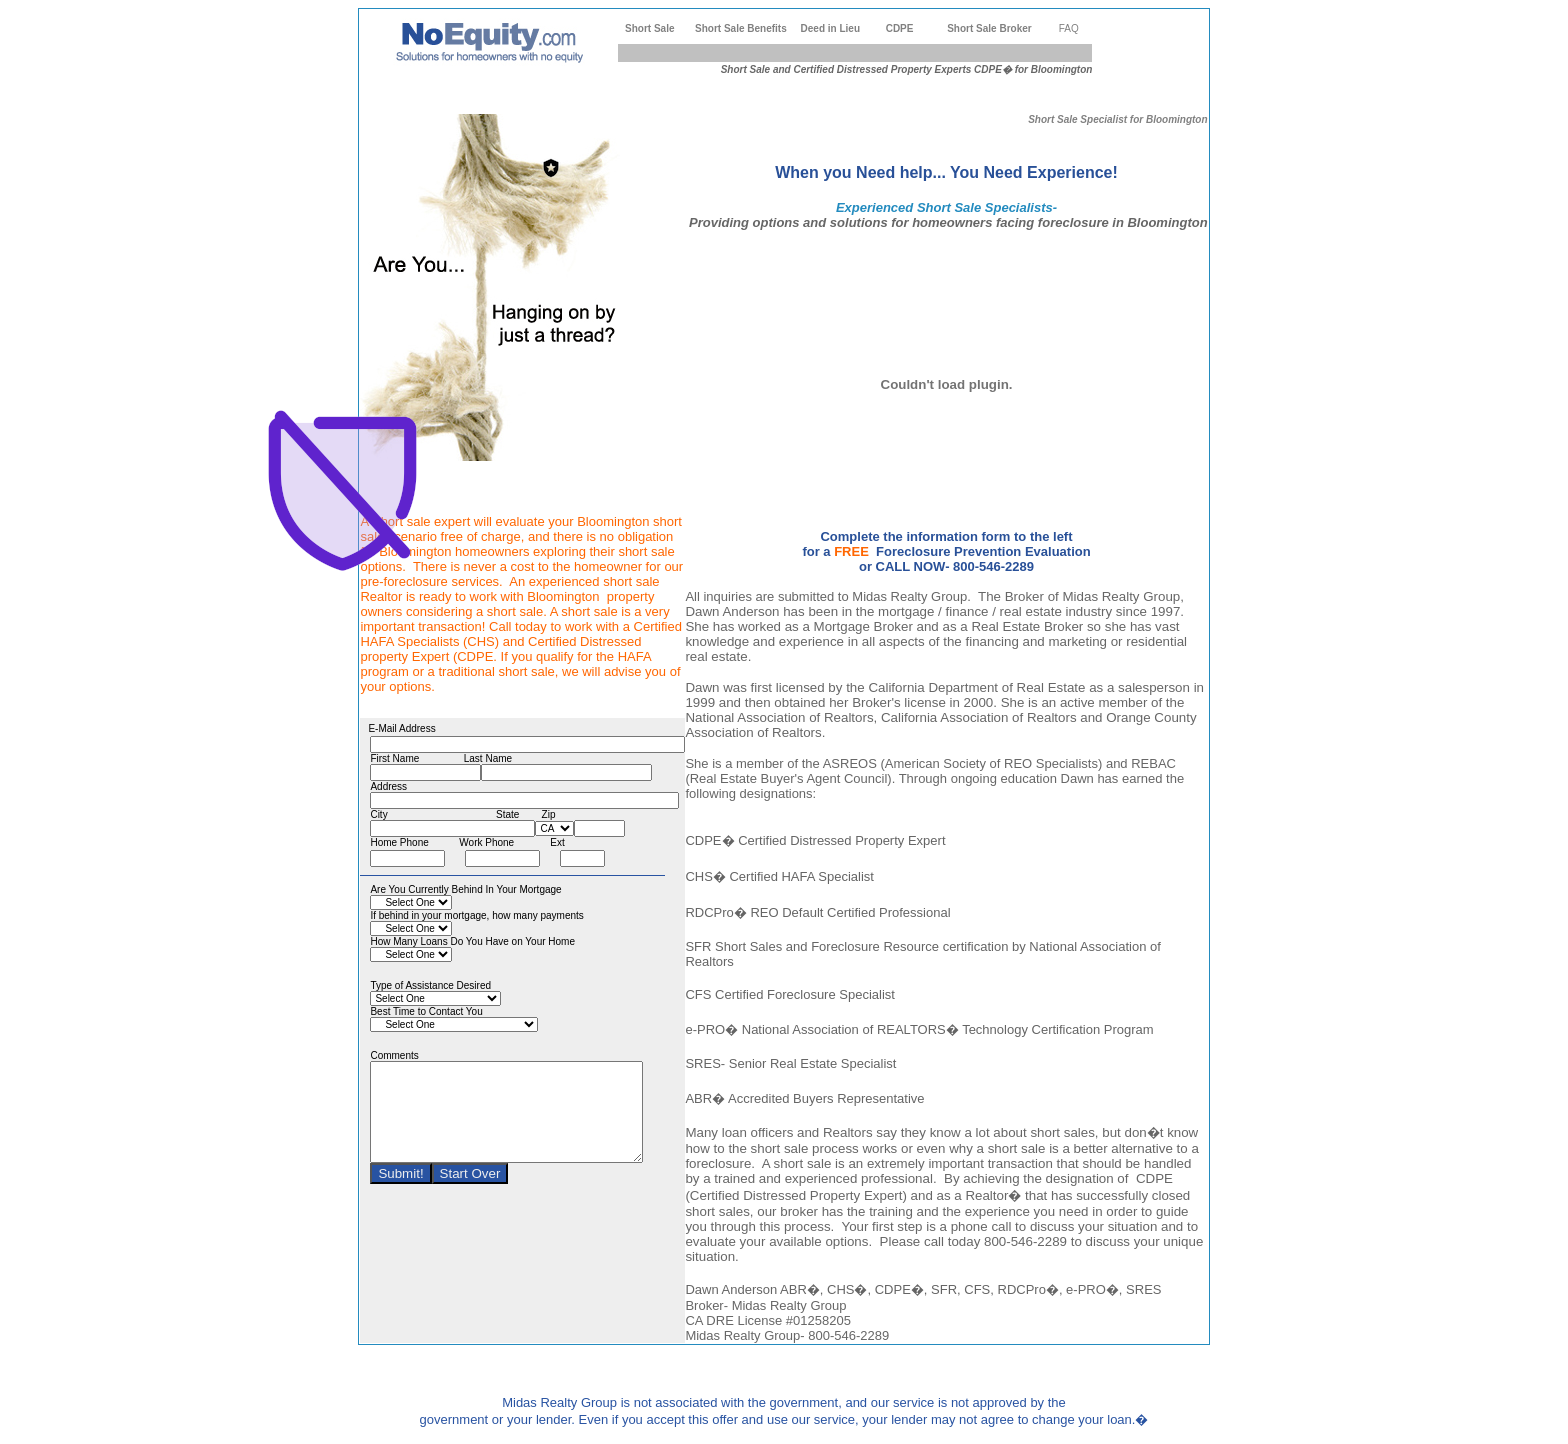 The width and height of the screenshot is (1568, 1444). I want to click on contact local police or emergency services, so click(551, 168).